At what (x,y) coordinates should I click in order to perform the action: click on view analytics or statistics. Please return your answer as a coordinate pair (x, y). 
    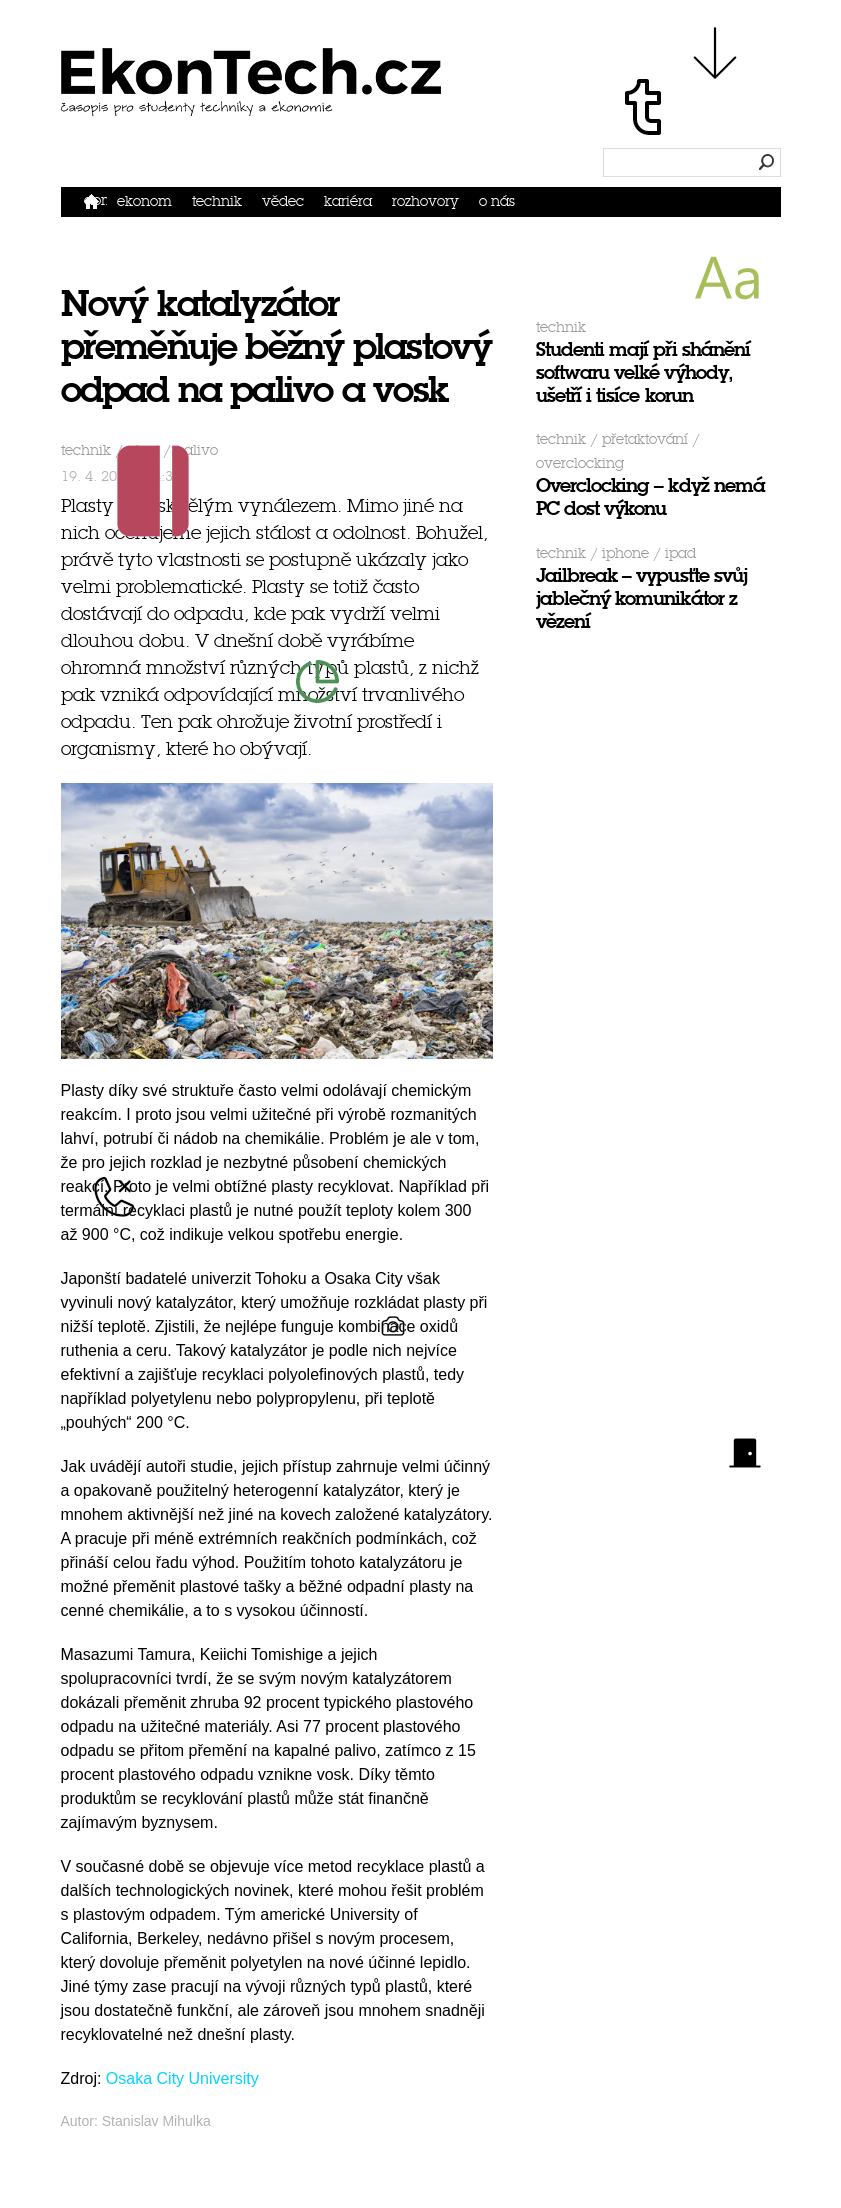
    Looking at the image, I should click on (317, 681).